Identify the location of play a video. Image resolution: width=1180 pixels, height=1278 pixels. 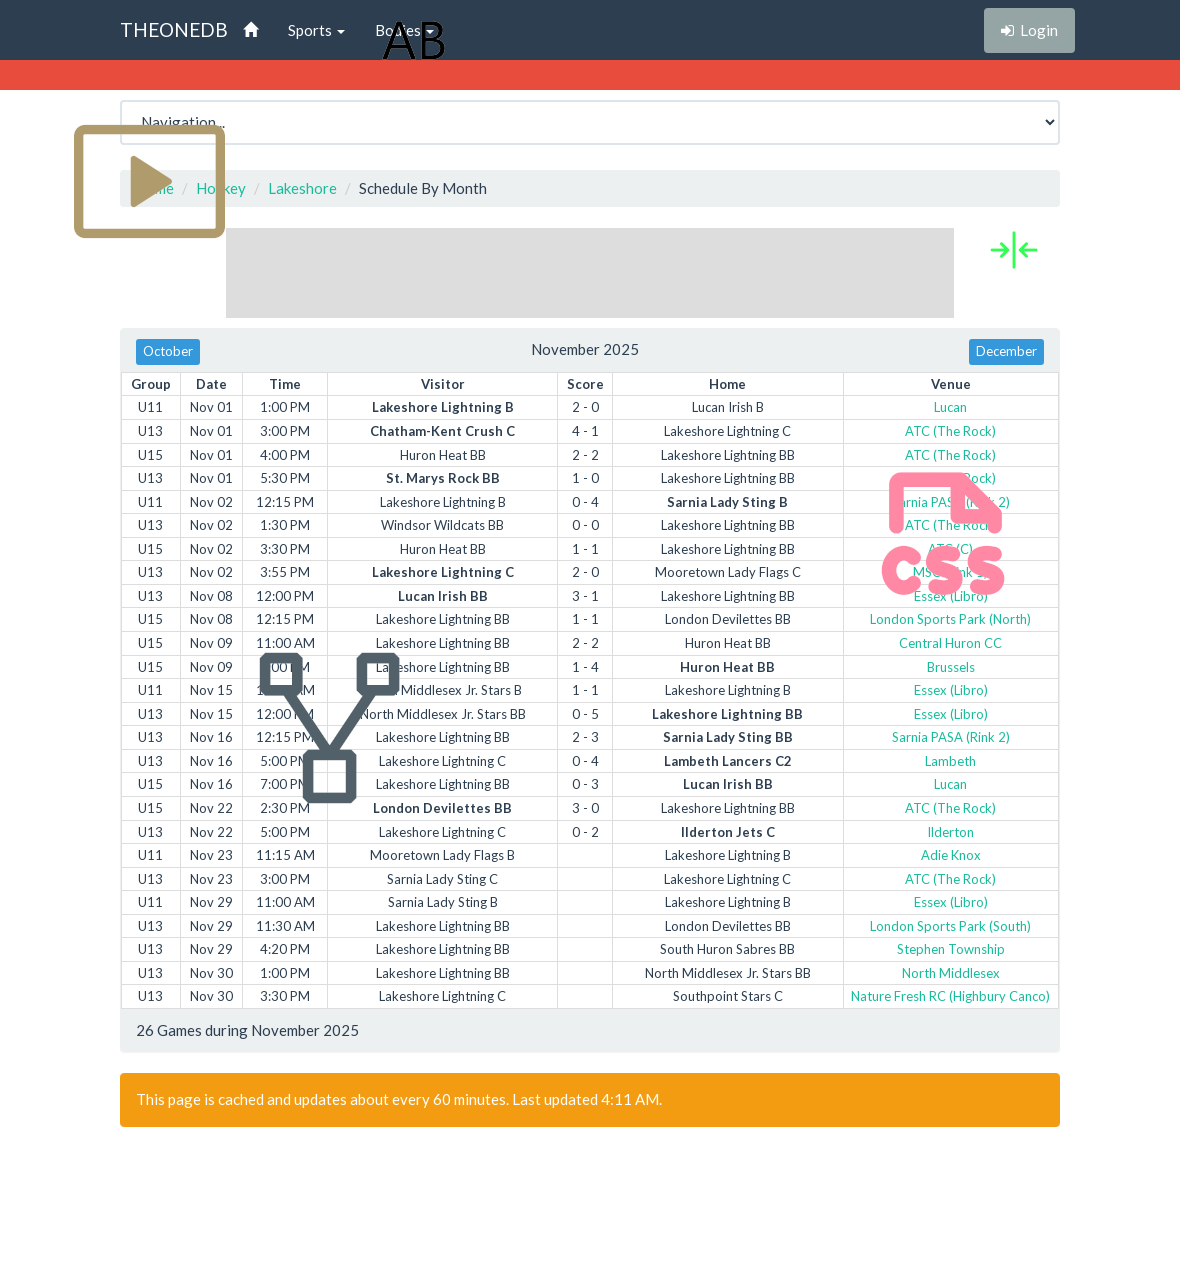
(149, 181).